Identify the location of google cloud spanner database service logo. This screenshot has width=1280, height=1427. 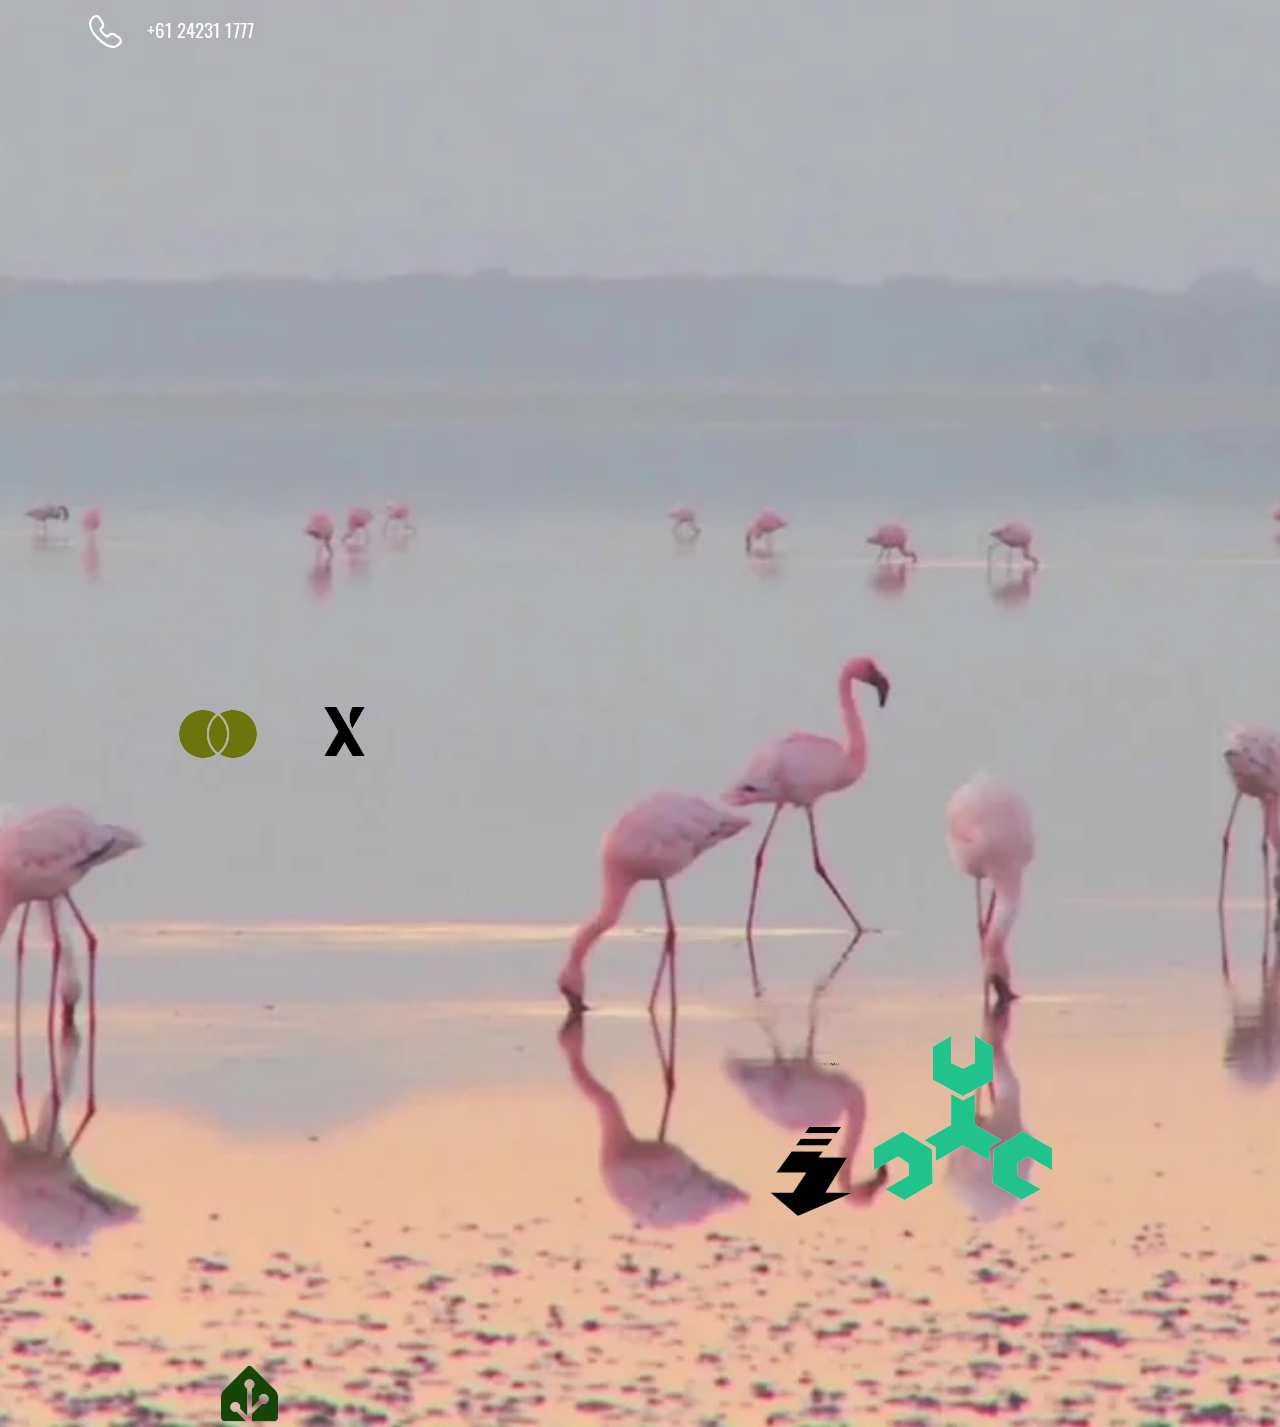
(963, 1118).